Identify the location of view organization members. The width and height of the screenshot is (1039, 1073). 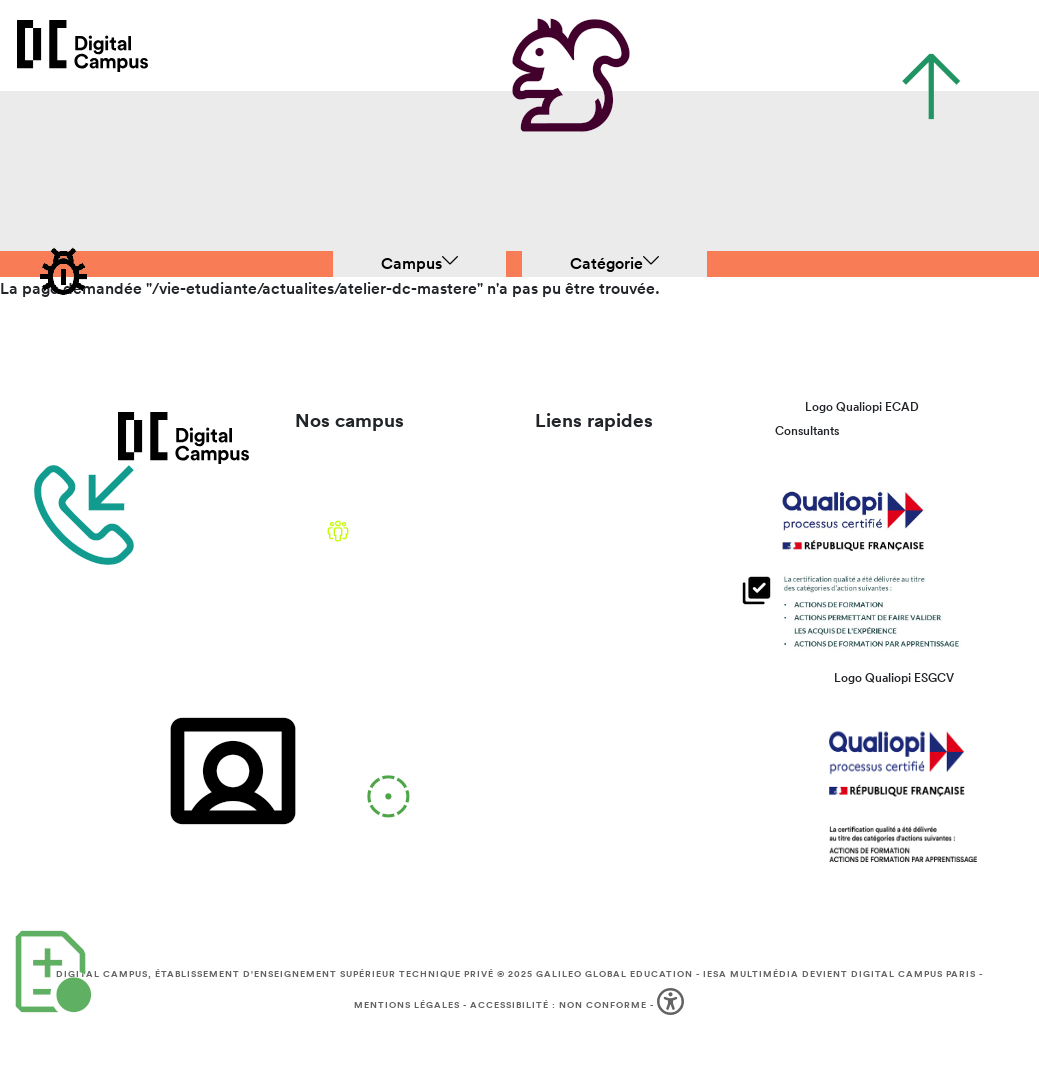
(338, 531).